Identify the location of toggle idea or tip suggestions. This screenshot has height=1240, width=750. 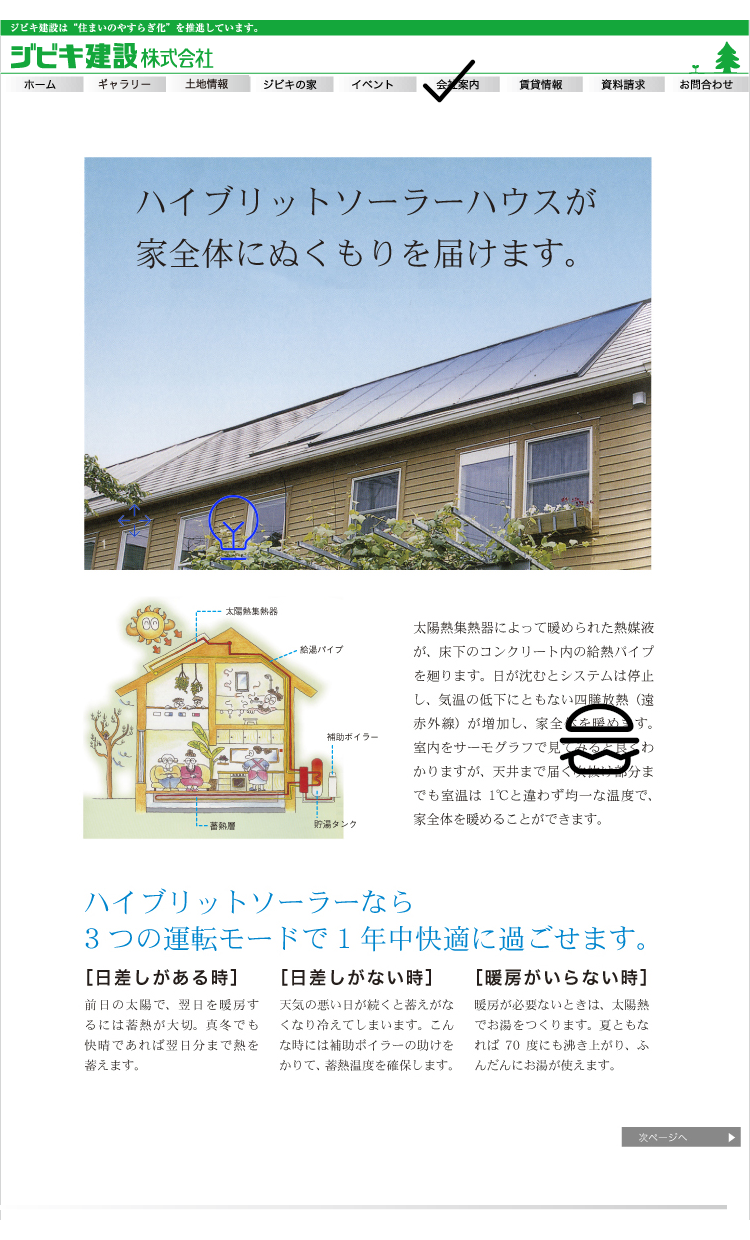
(233, 527).